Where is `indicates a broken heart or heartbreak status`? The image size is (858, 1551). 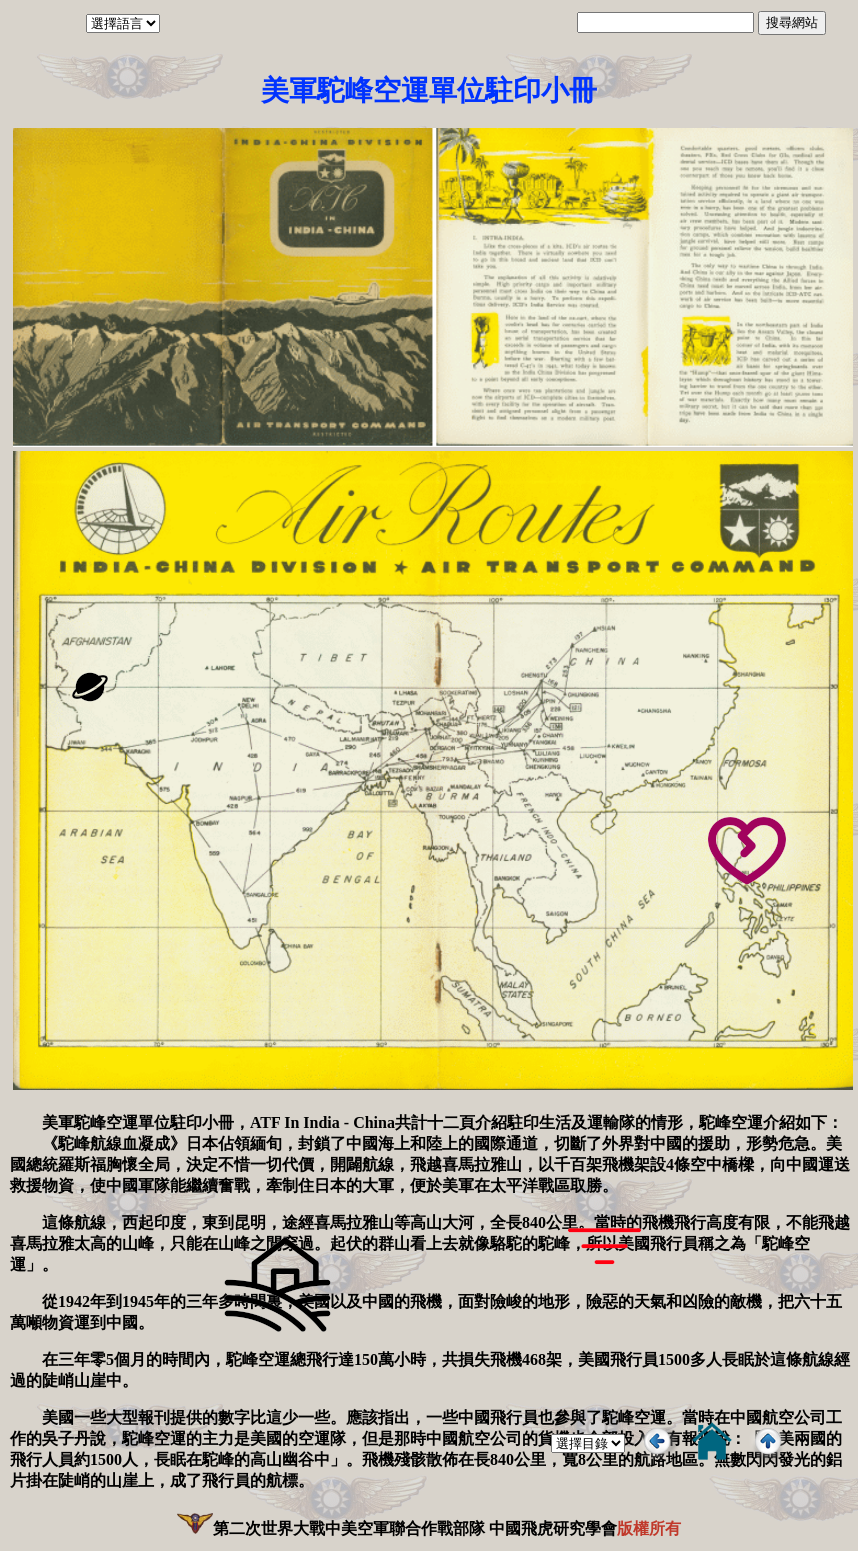 indicates a broken heart or heartbreak status is located at coordinates (747, 848).